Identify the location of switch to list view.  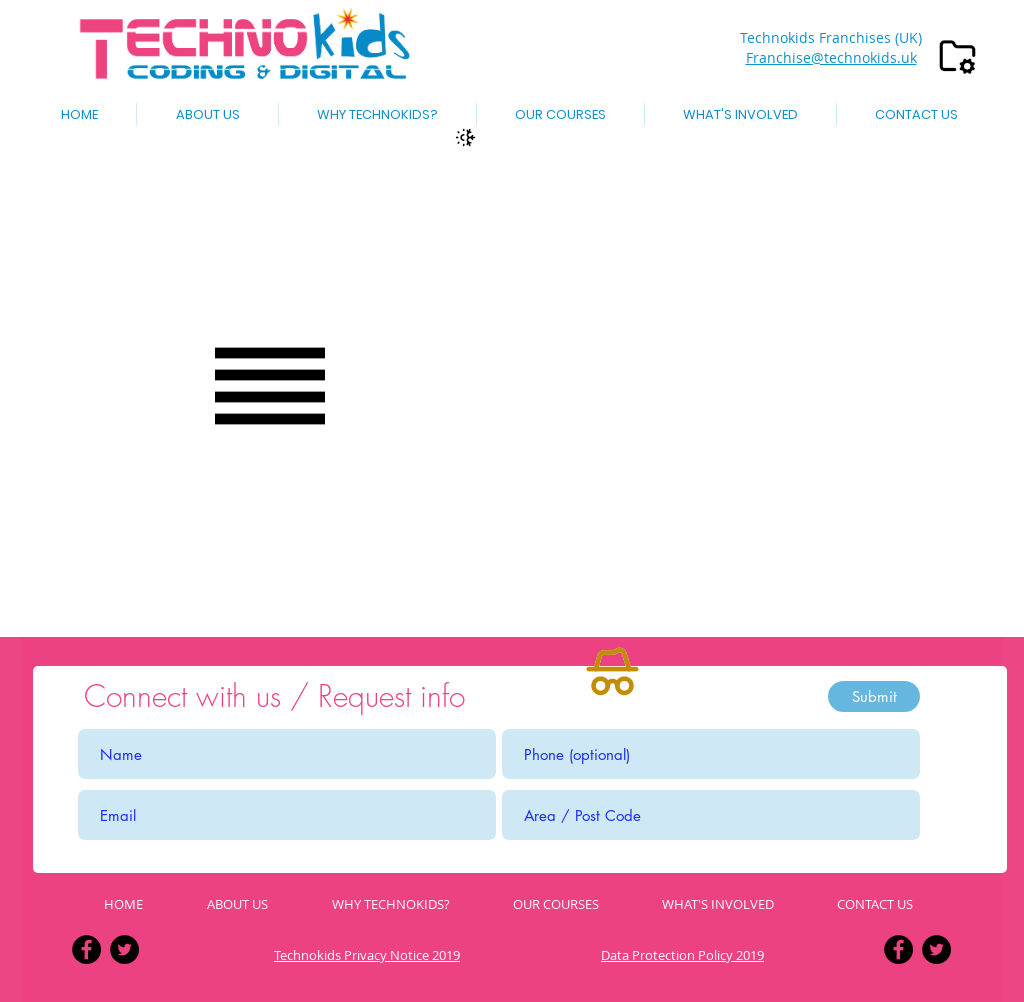
(270, 386).